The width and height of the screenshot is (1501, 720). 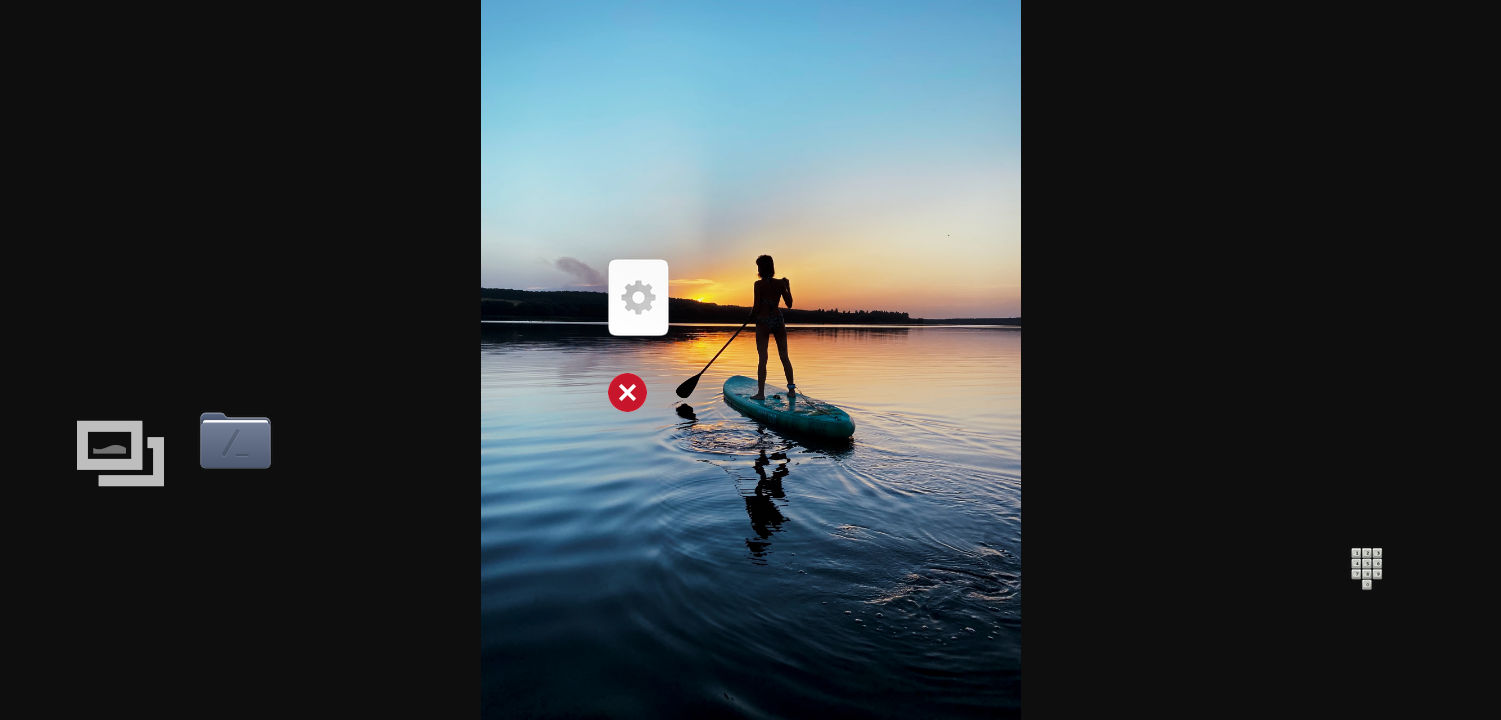 I want to click on open phone dialpad for entering numbers, so click(x=1367, y=569).